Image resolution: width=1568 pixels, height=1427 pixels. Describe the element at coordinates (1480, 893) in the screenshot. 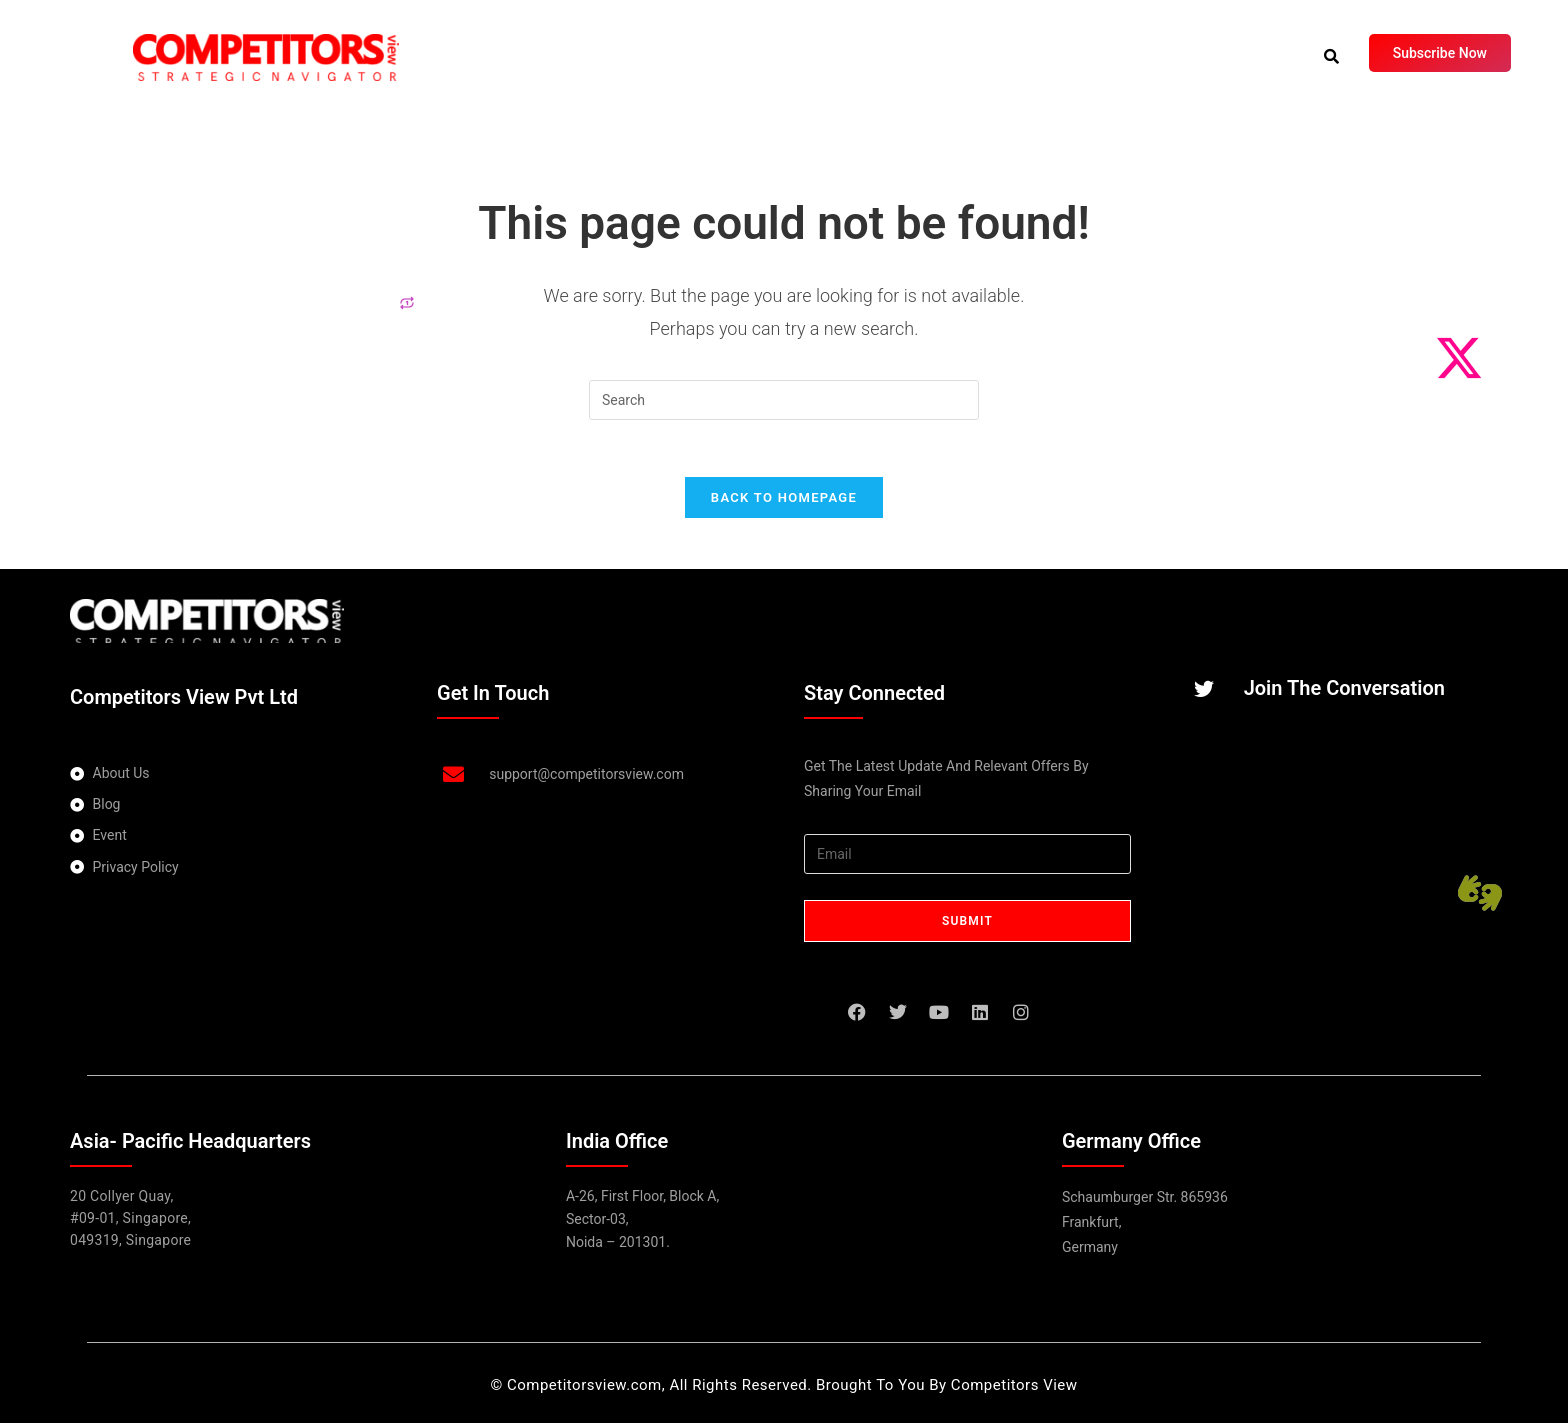

I see `request ASL interpretation services` at that location.